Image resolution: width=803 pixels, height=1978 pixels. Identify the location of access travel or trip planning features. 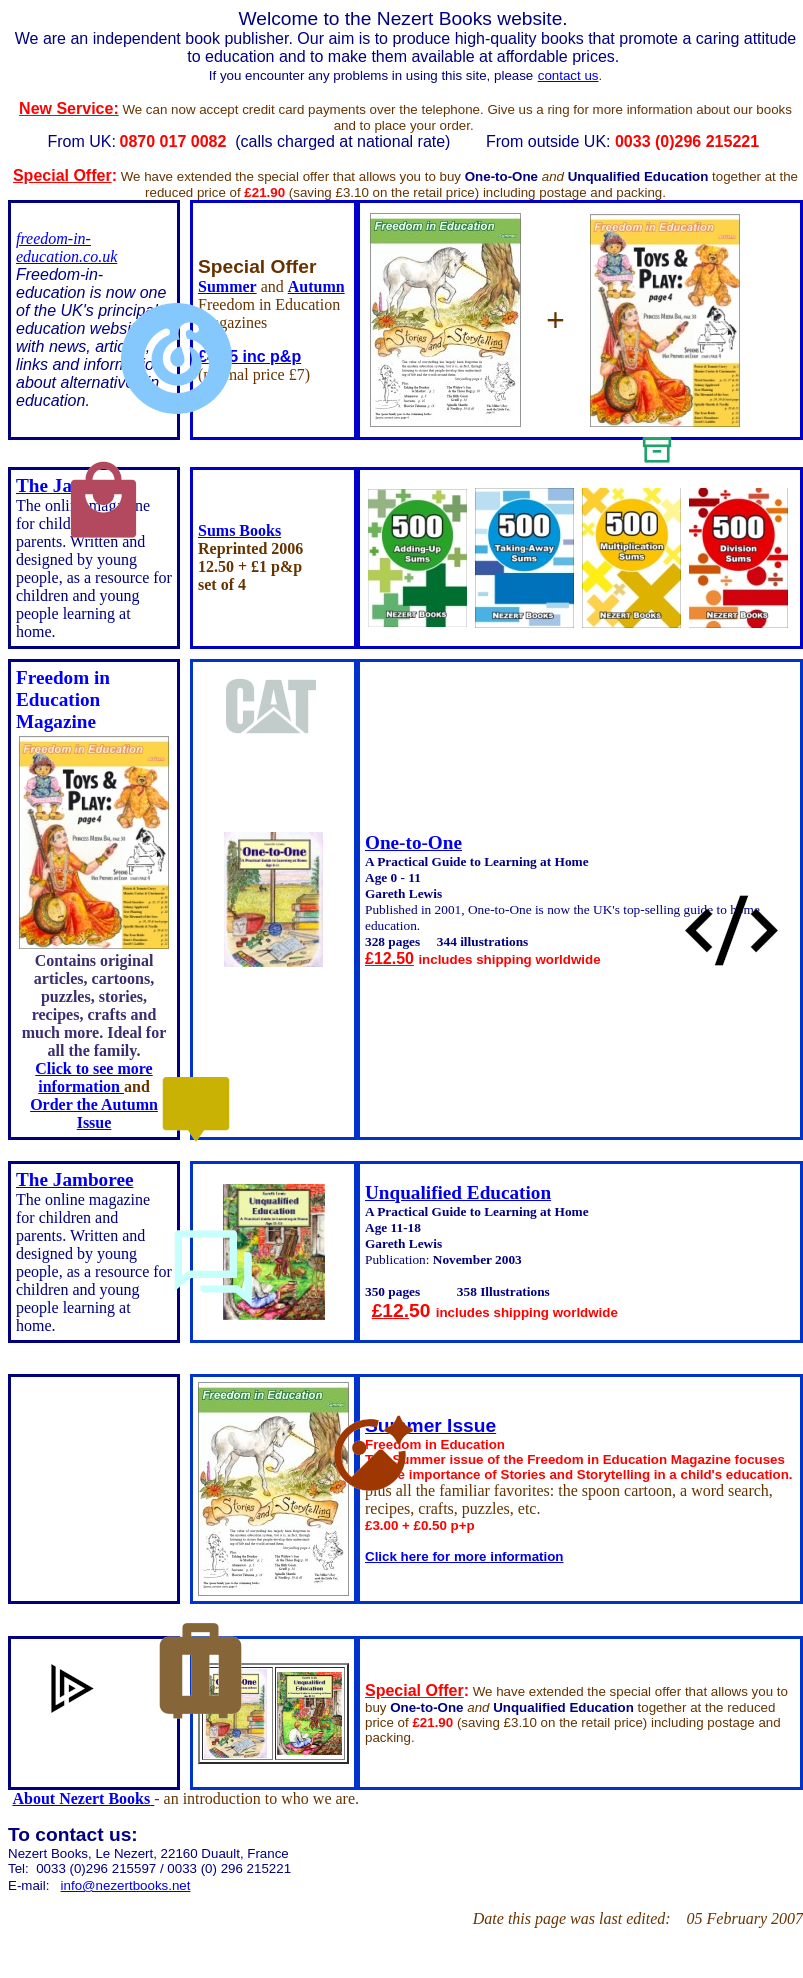
(200, 1668).